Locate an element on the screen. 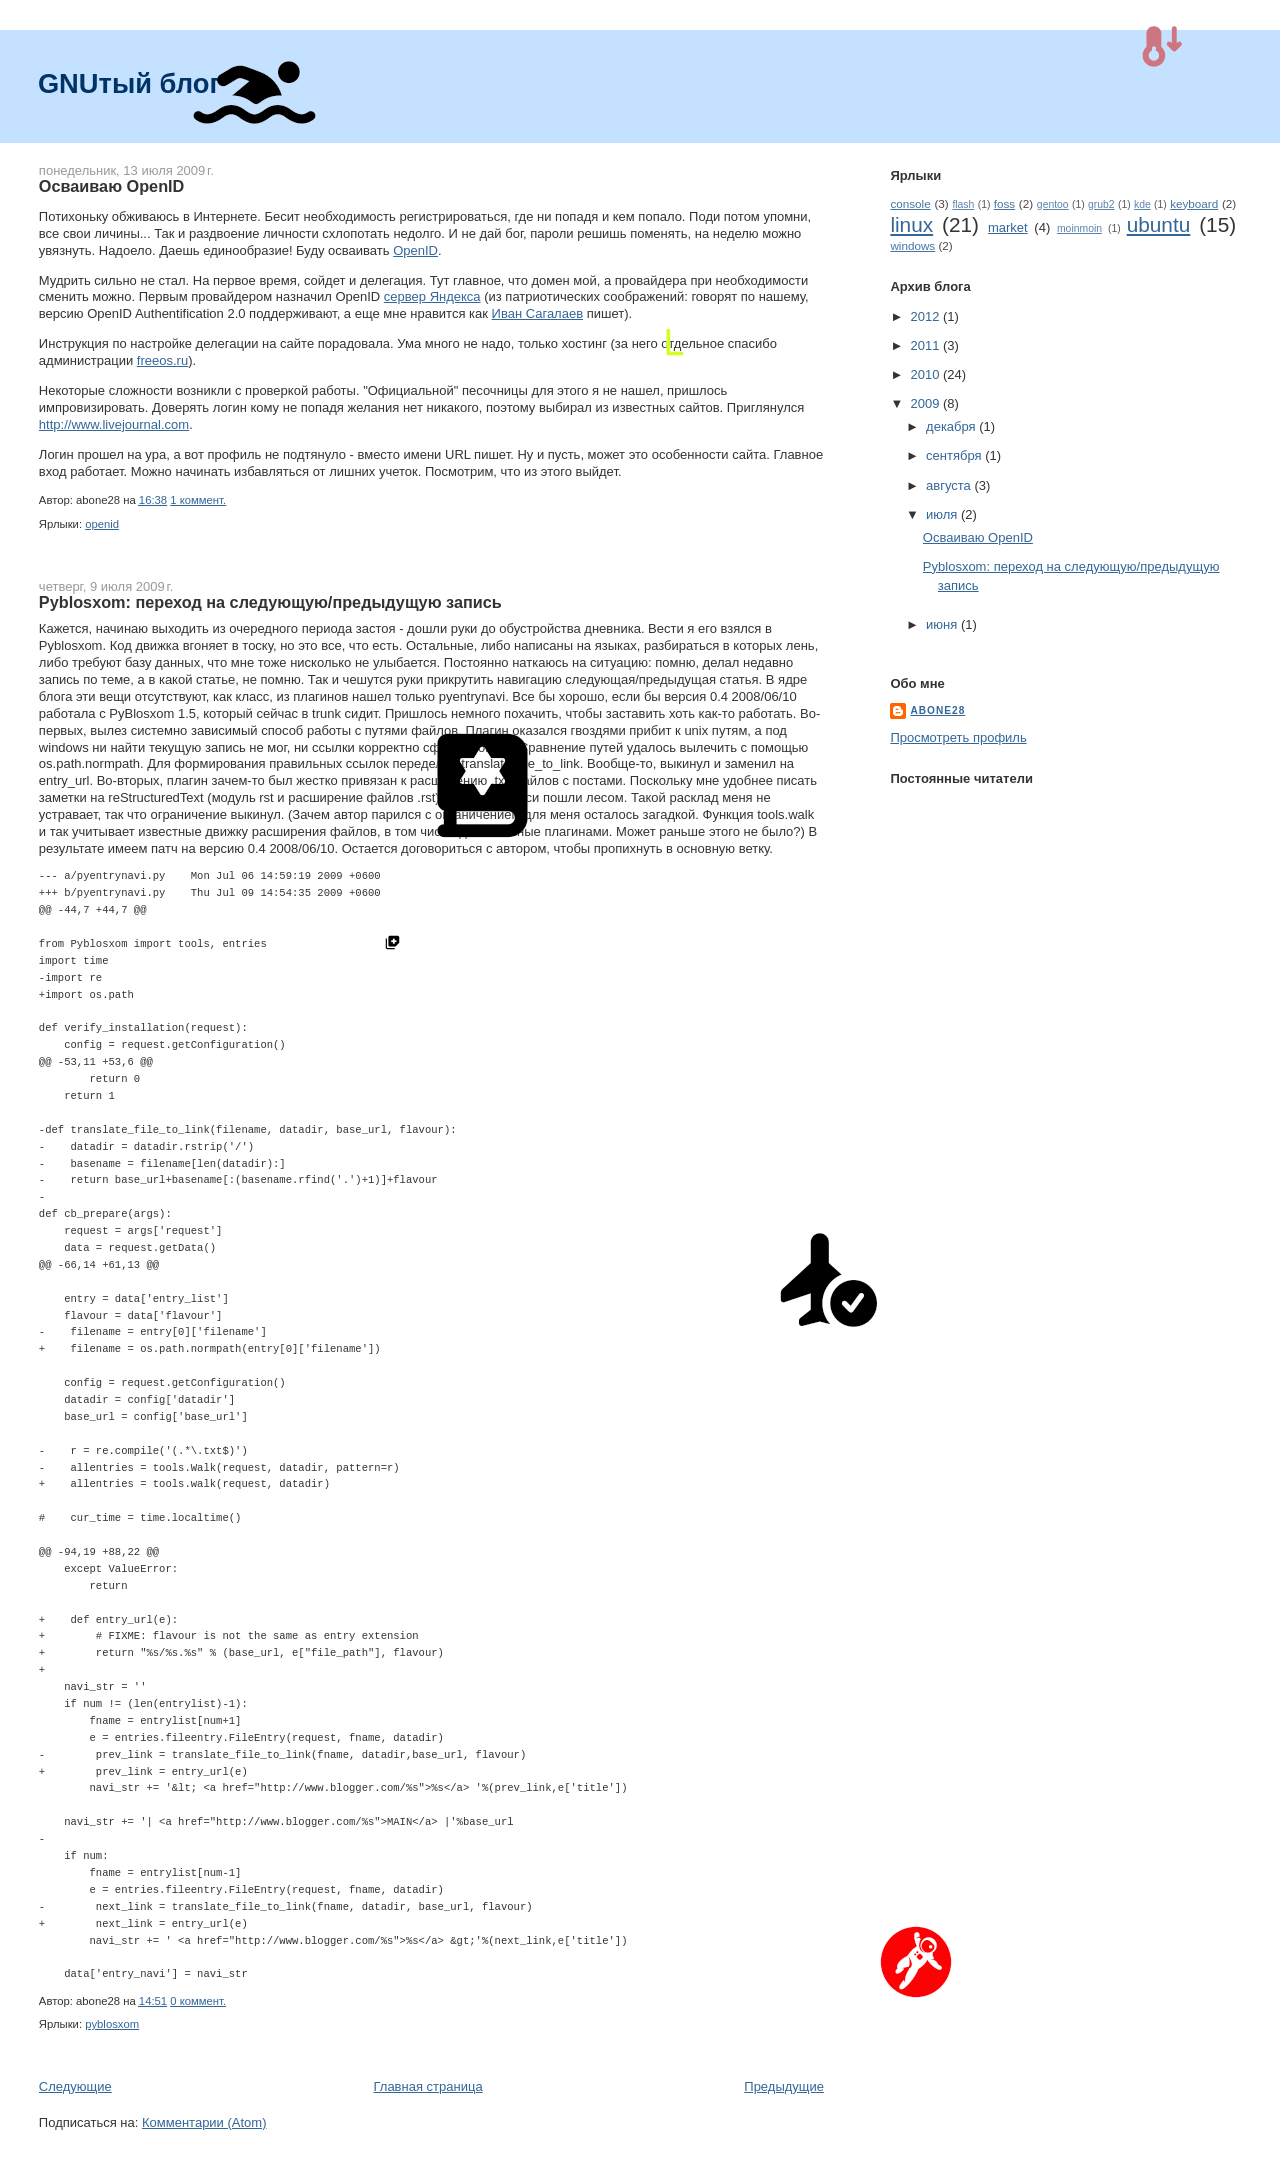 The image size is (1280, 2171). flight booking confirmed is located at coordinates (825, 1280).